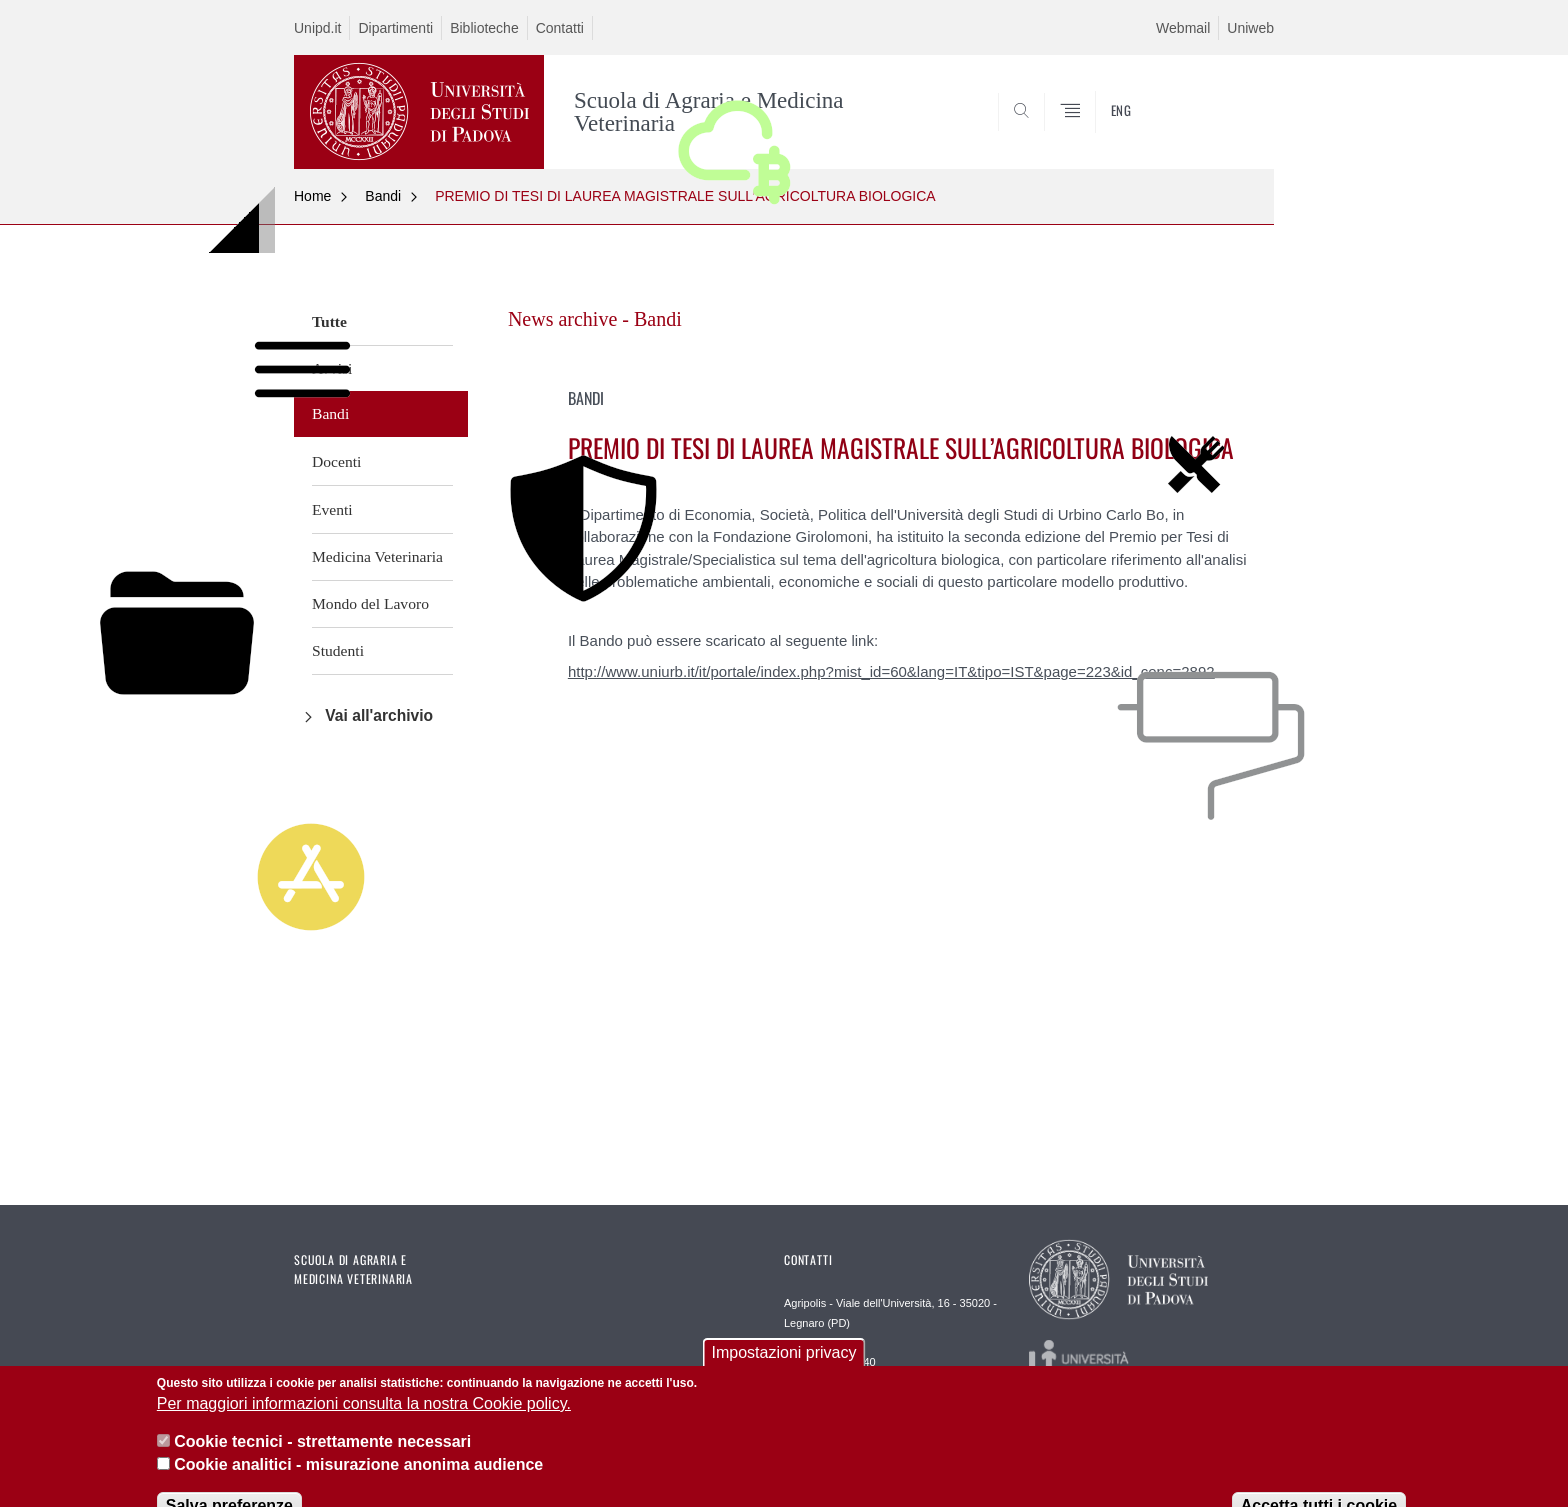  What do you see at coordinates (1196, 464) in the screenshot?
I see `find nearby restaurants or dining options` at bounding box center [1196, 464].